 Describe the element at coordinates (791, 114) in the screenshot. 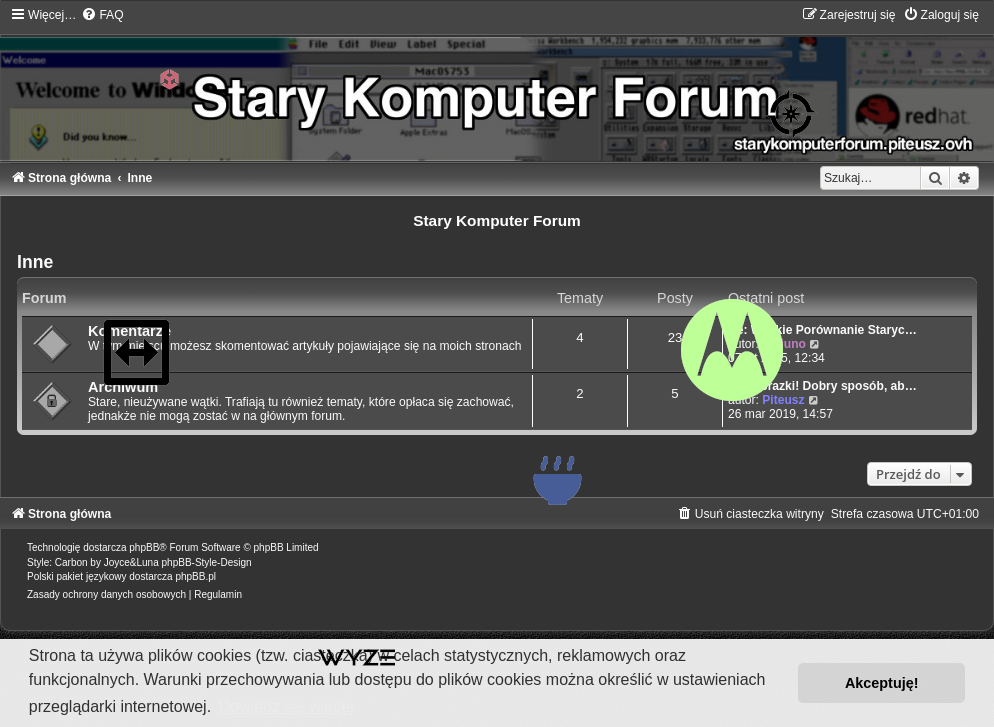

I see `open OSGeo geospatial tools or resources` at that location.